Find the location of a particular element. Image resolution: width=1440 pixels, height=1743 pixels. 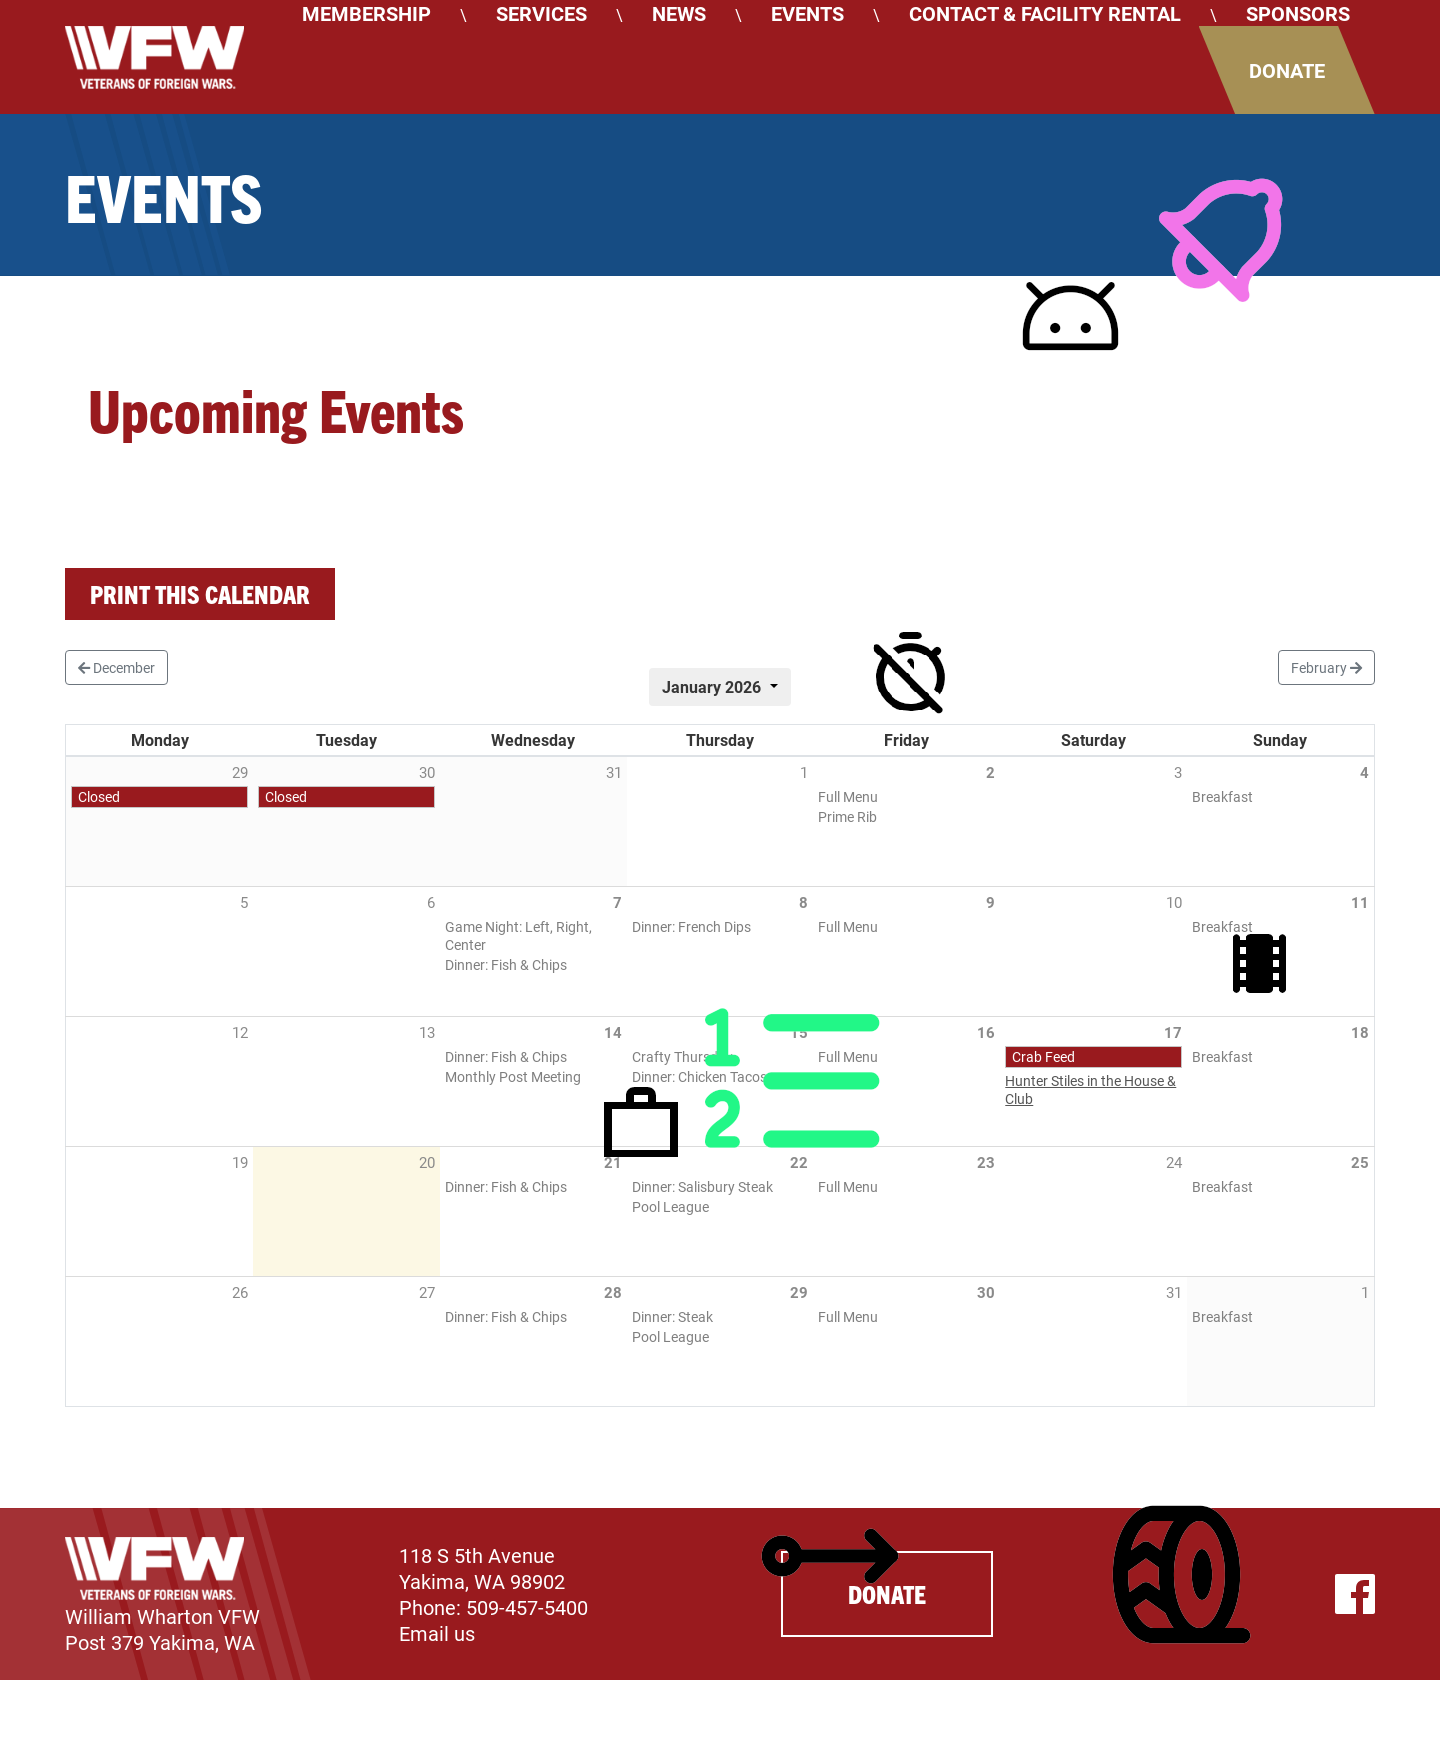

android operating system indicator is located at coordinates (1070, 319).